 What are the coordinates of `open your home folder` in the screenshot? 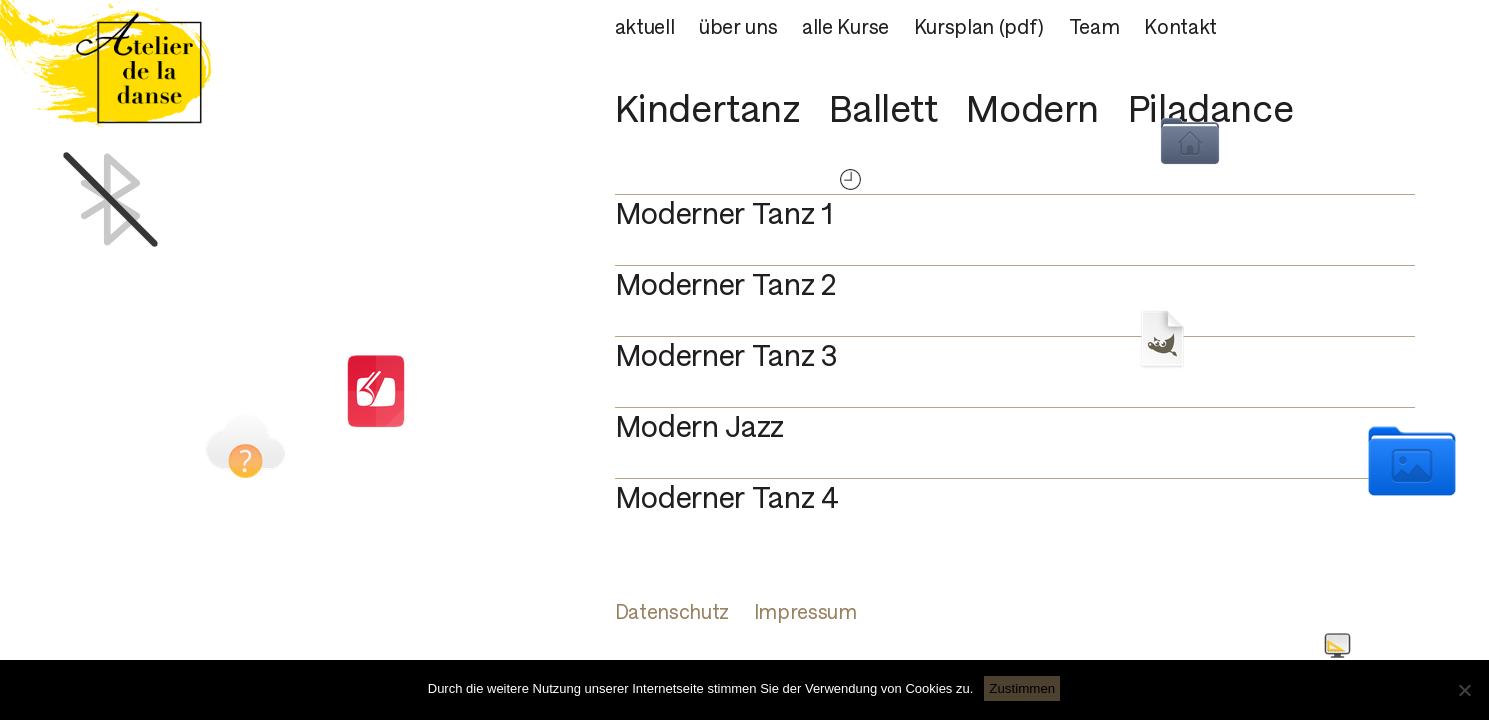 It's located at (1190, 141).